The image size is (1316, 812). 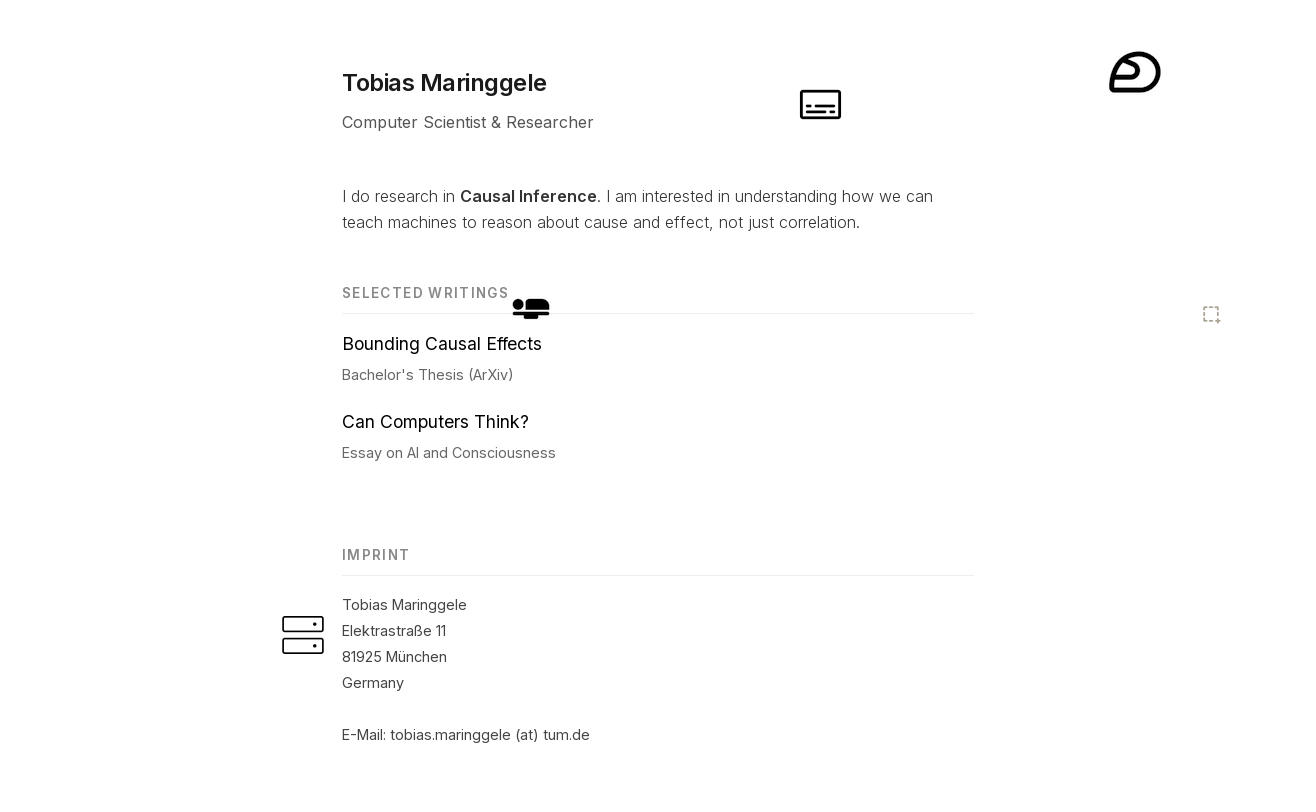 What do you see at coordinates (531, 308) in the screenshot?
I see `indicates flat-bed seat available on flight` at bounding box center [531, 308].